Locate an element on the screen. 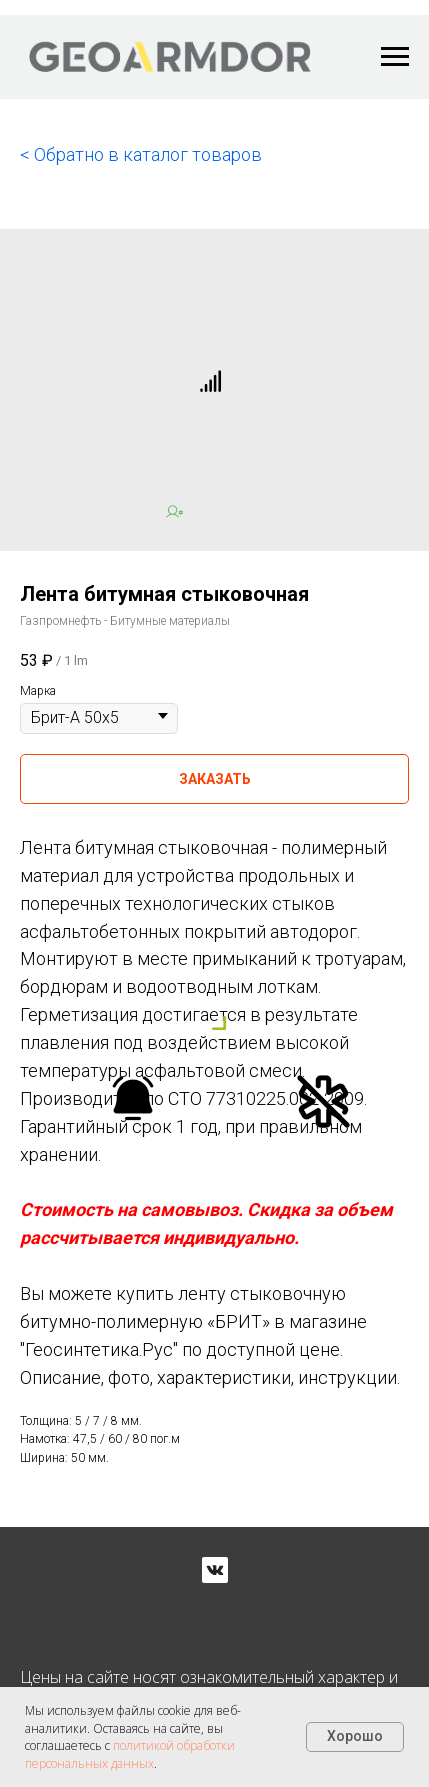  access user settings is located at coordinates (174, 512).